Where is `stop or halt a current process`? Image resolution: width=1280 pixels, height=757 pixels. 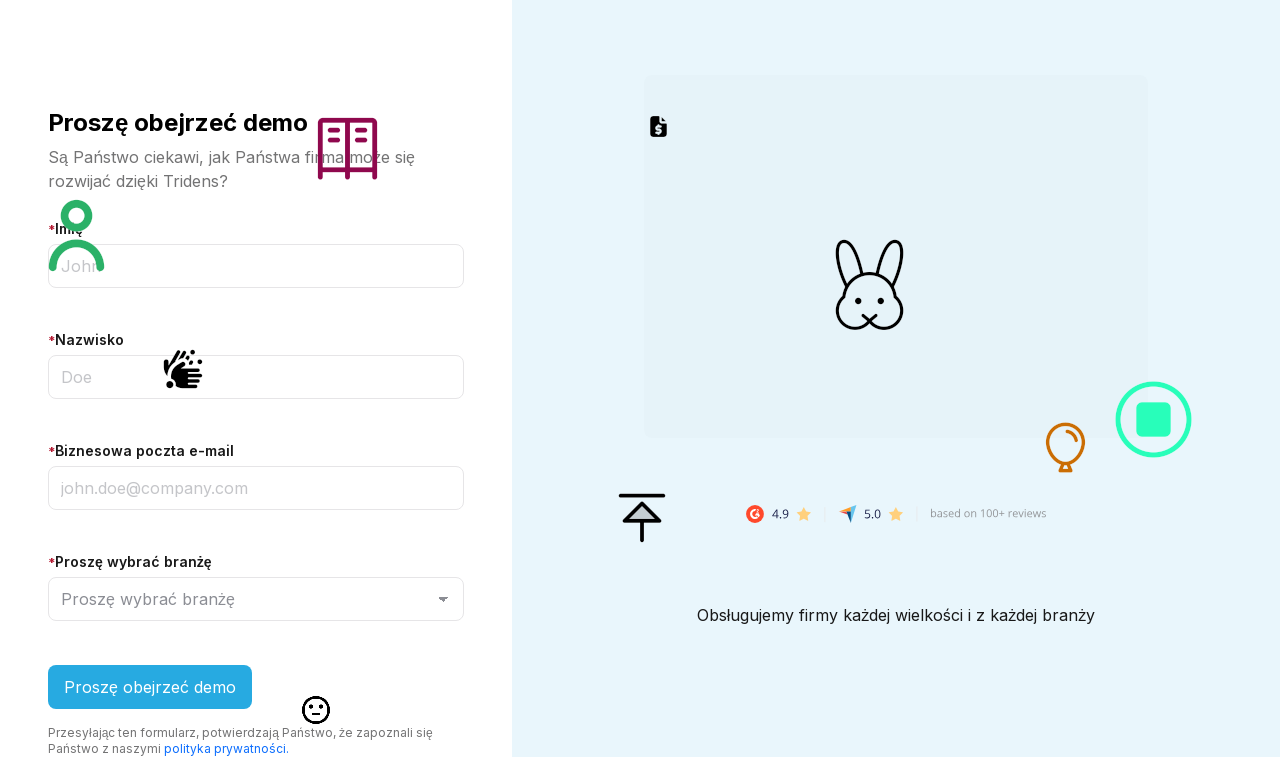
stop or halt a current process is located at coordinates (1153, 419).